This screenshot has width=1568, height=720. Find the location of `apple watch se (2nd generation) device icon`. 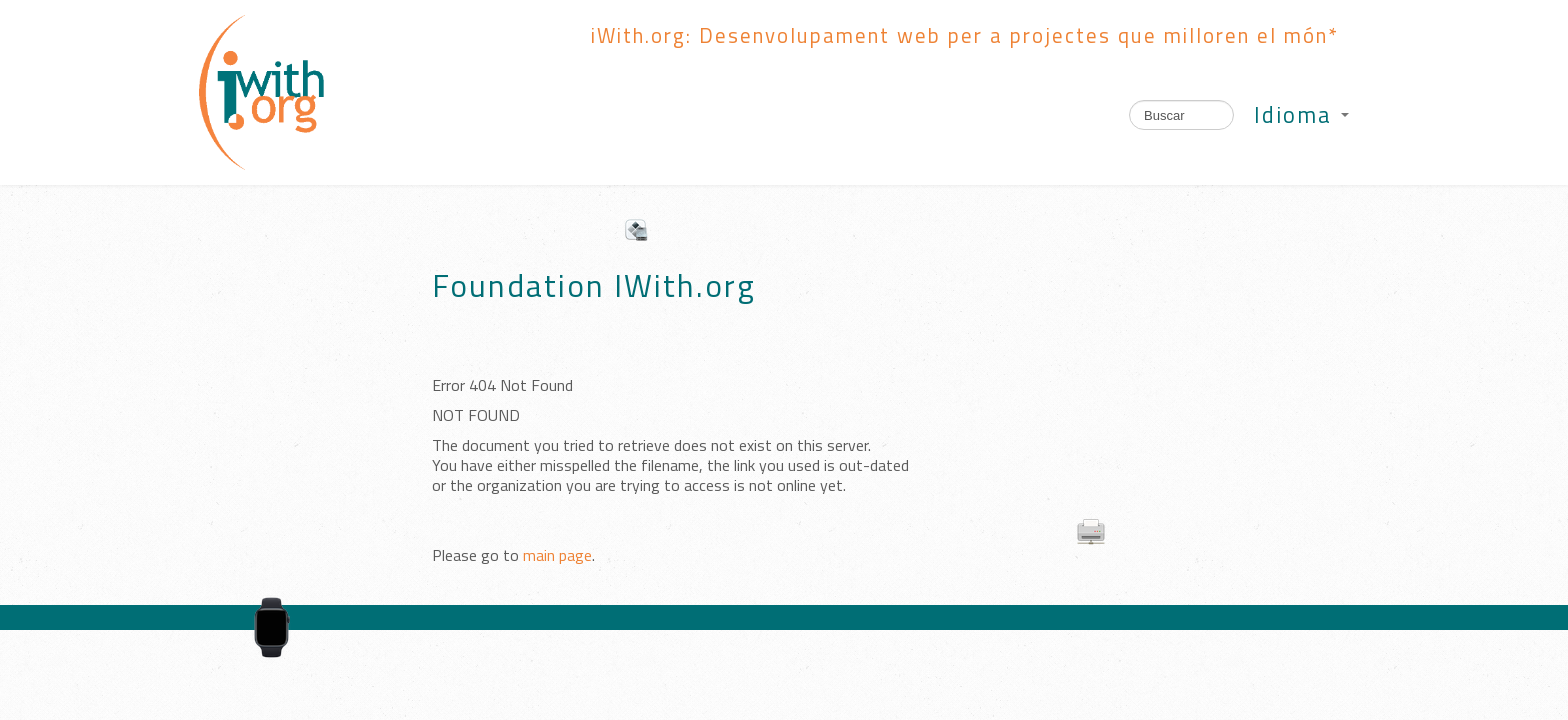

apple watch se (2nd generation) device icon is located at coordinates (271, 627).